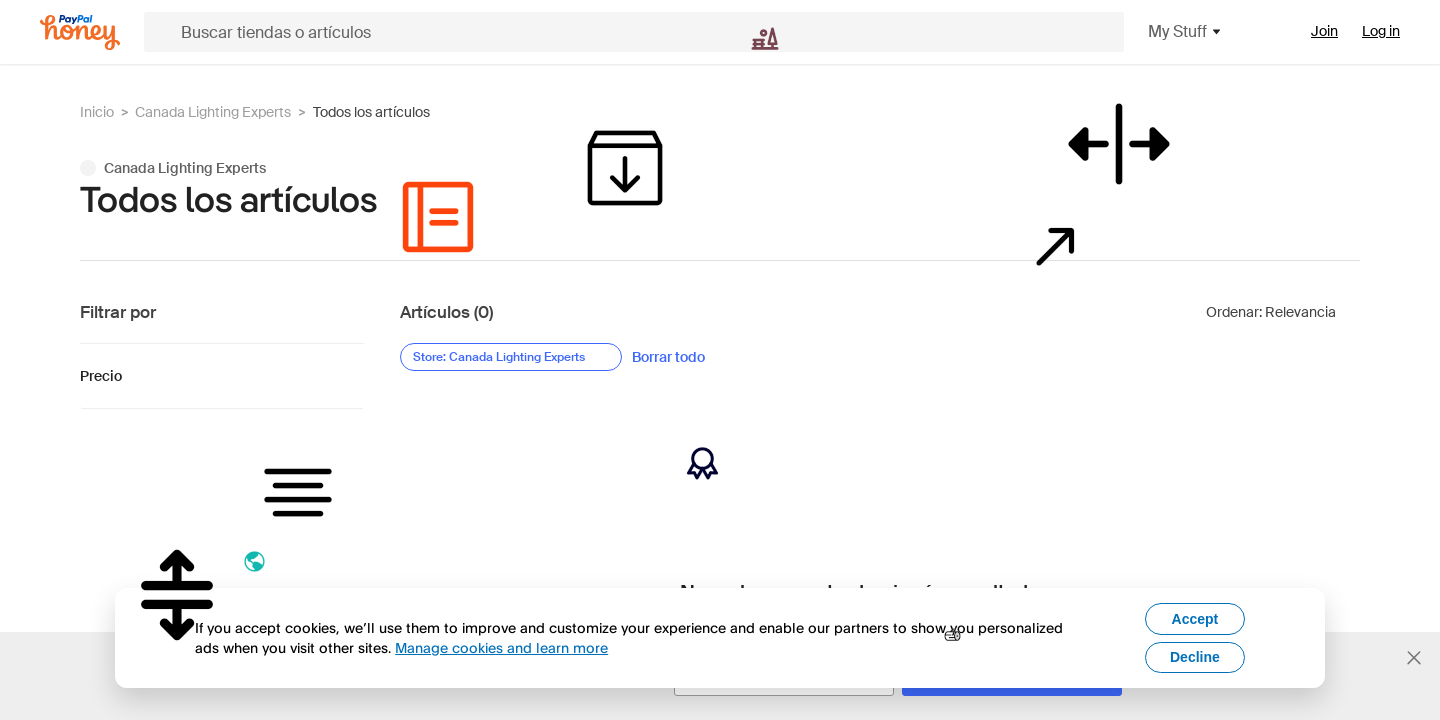 The width and height of the screenshot is (1440, 720). I want to click on expand content horizontally, so click(1119, 144).